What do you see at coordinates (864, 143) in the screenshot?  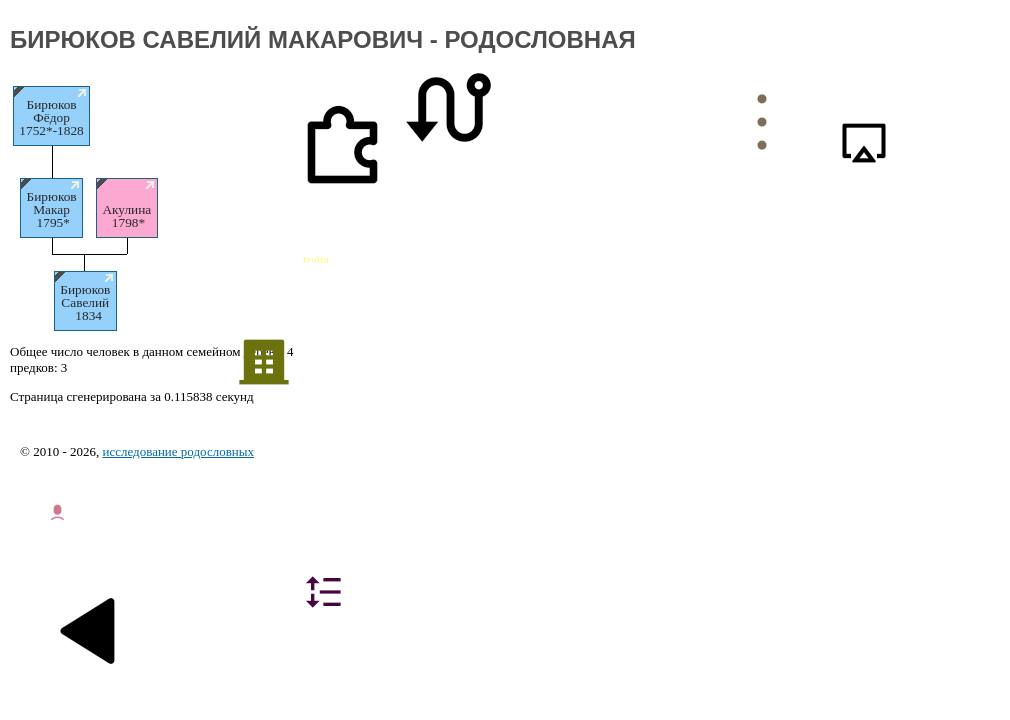 I see `stream content to an external display via airplay` at bounding box center [864, 143].